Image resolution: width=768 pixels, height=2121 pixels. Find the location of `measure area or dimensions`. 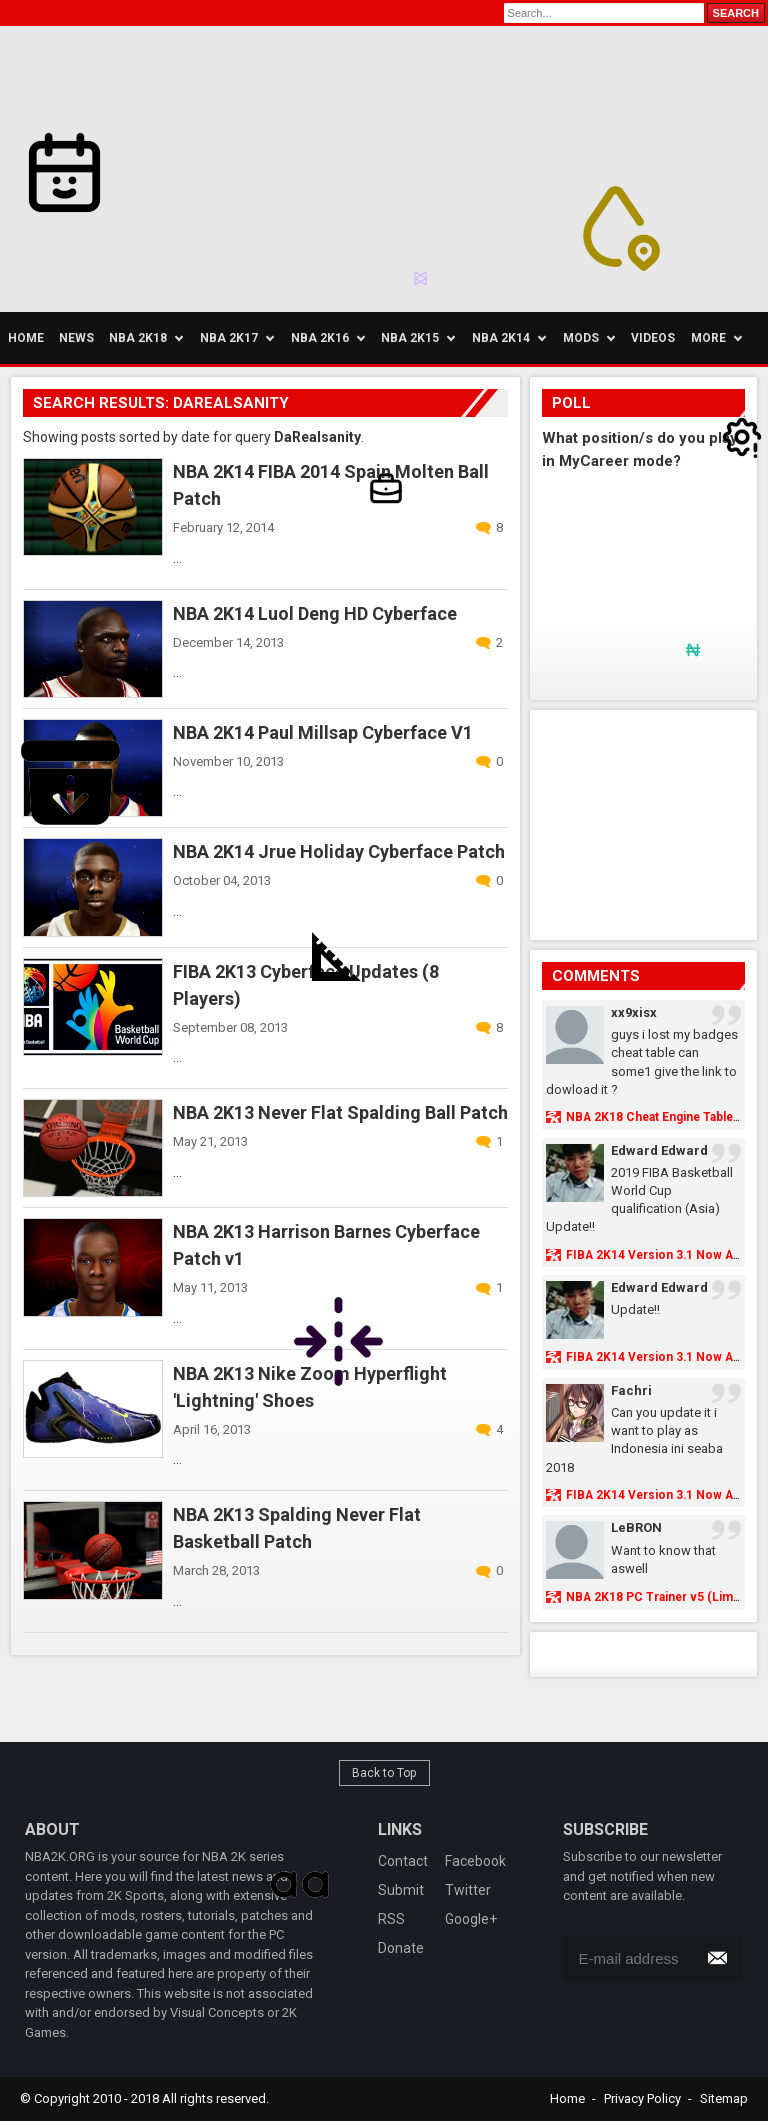

measure area or dimensions is located at coordinates (336, 956).